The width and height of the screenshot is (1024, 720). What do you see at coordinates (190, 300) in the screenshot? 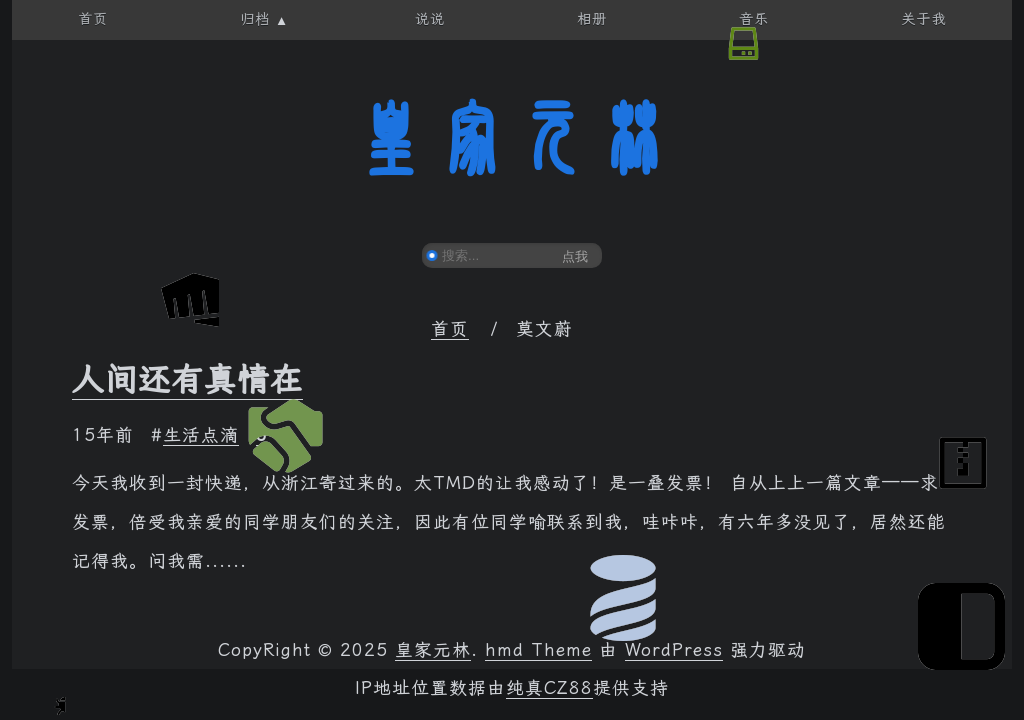
I see `riot games logo` at bounding box center [190, 300].